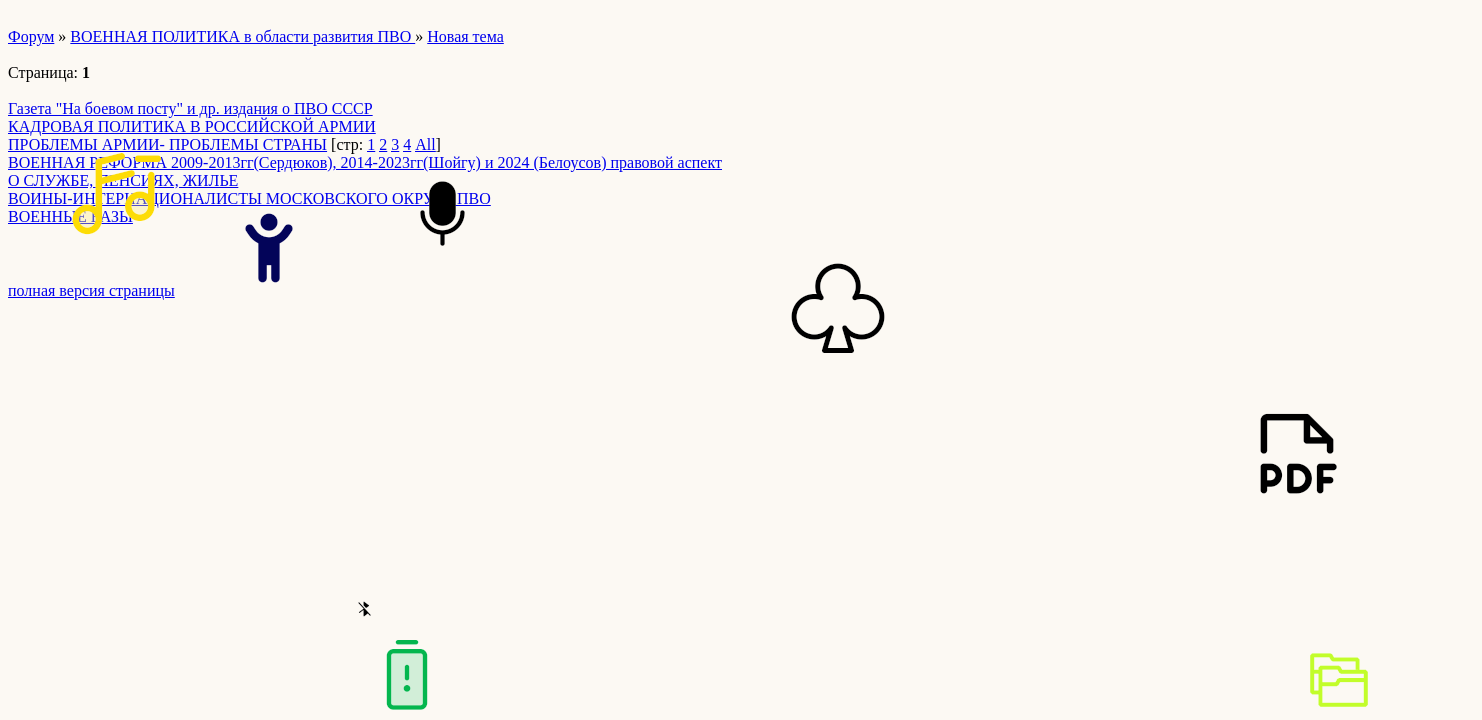  What do you see at coordinates (442, 212) in the screenshot?
I see `tap to use voice input` at bounding box center [442, 212].